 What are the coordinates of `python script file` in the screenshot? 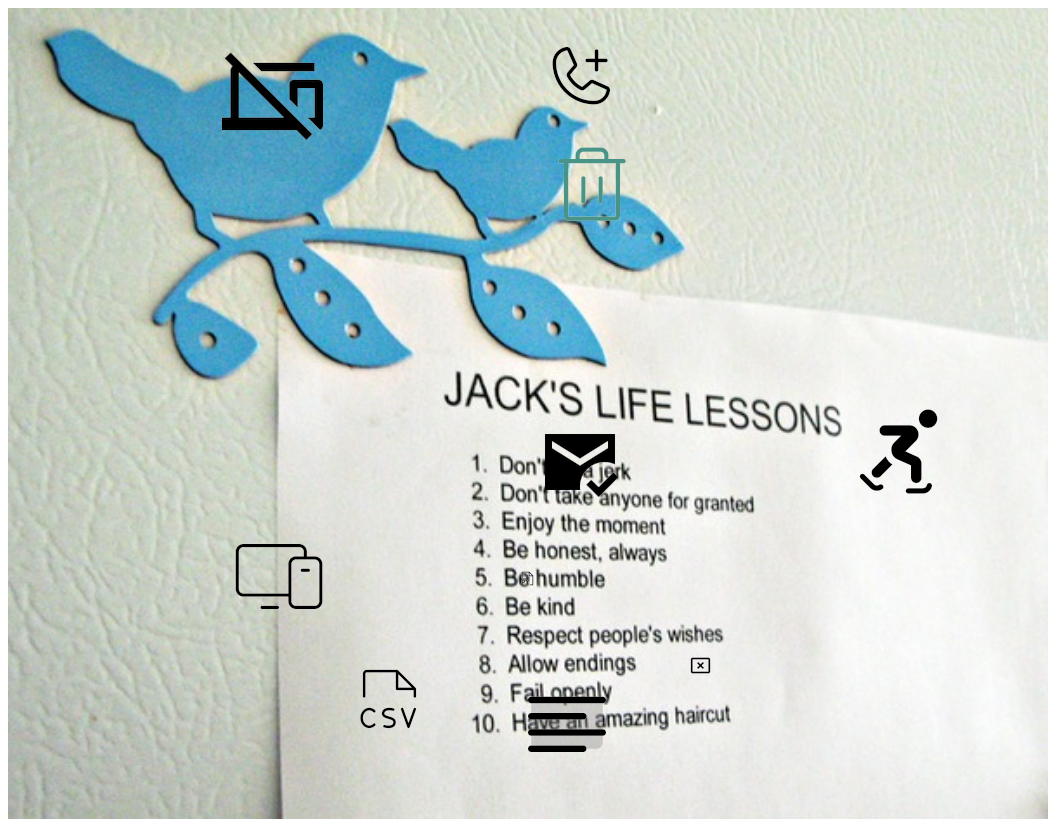 It's located at (527, 578).